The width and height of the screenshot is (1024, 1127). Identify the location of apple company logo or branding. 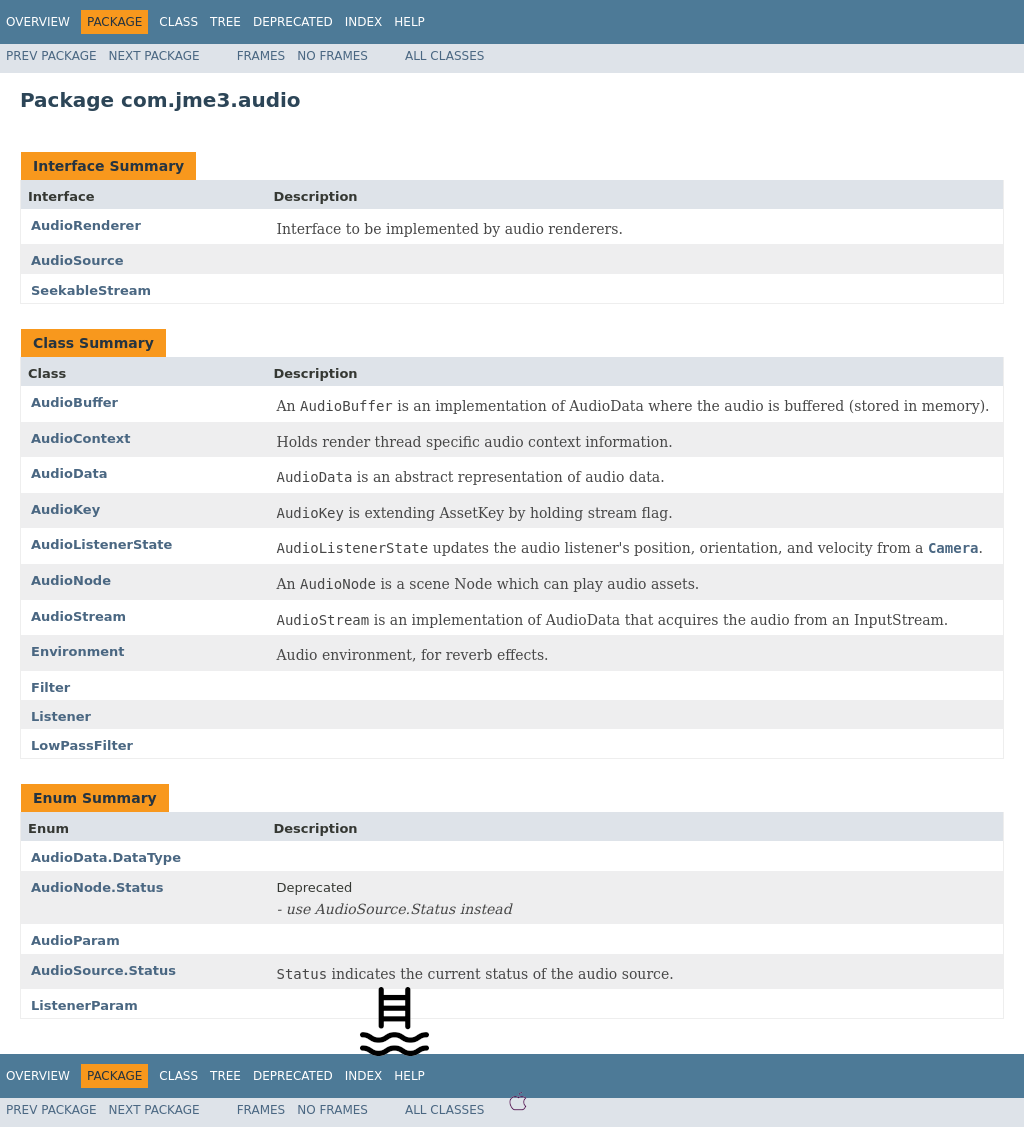
(518, 1102).